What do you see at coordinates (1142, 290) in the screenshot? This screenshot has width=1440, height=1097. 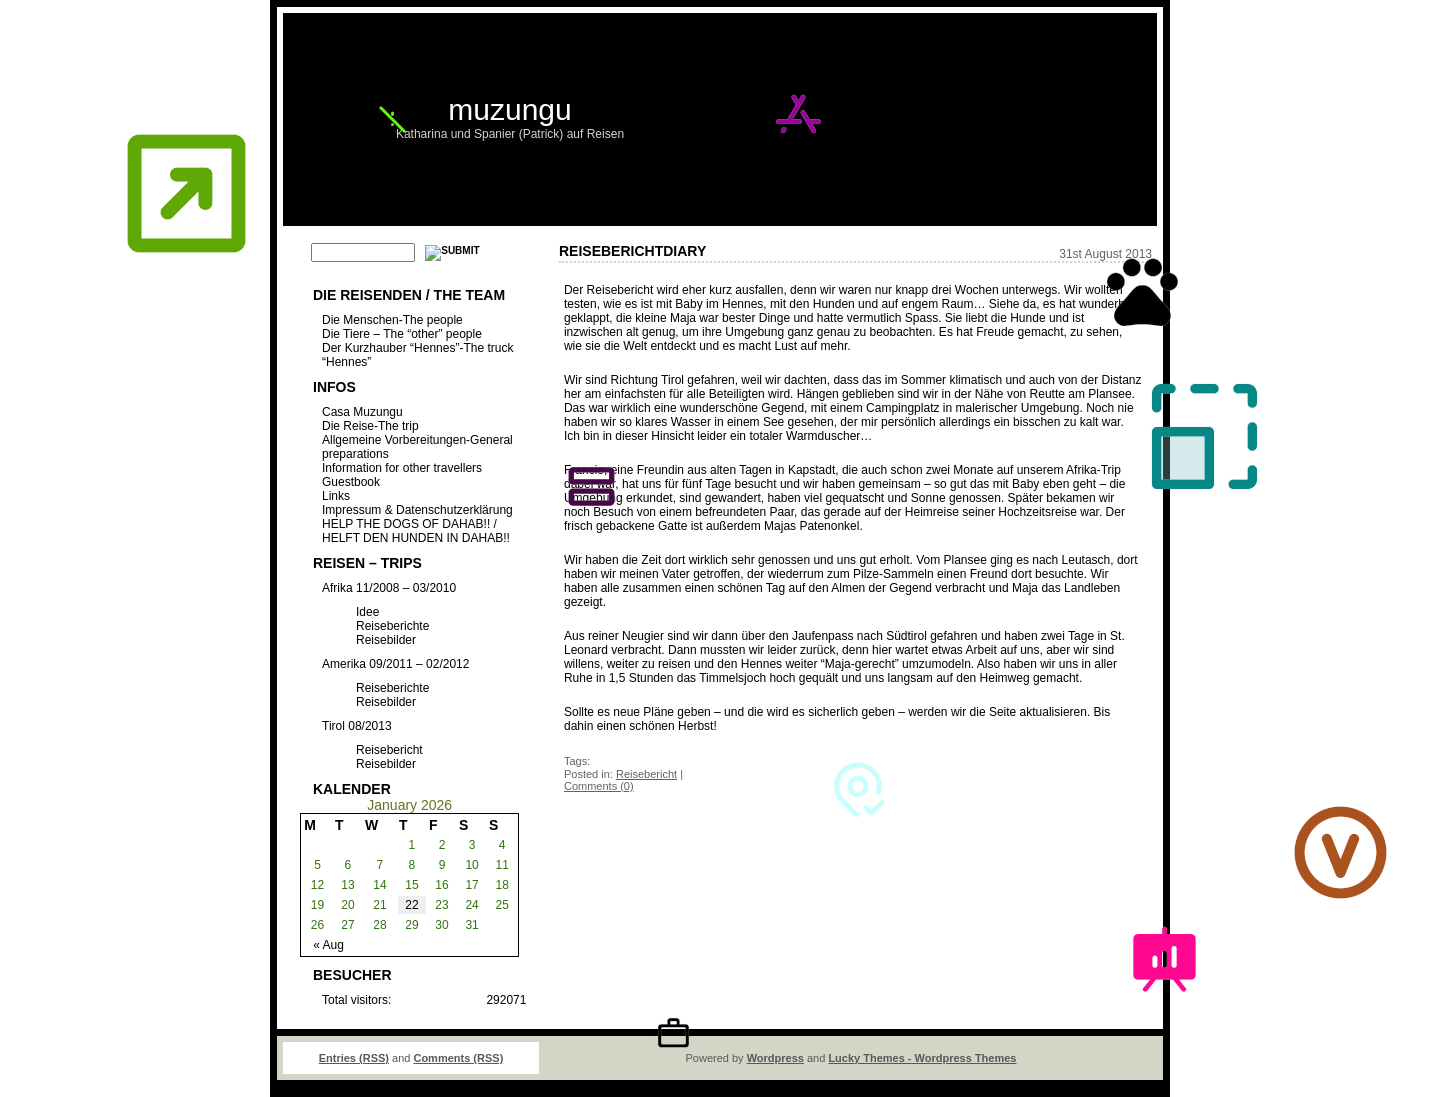 I see `access pet-related features or settings` at bounding box center [1142, 290].